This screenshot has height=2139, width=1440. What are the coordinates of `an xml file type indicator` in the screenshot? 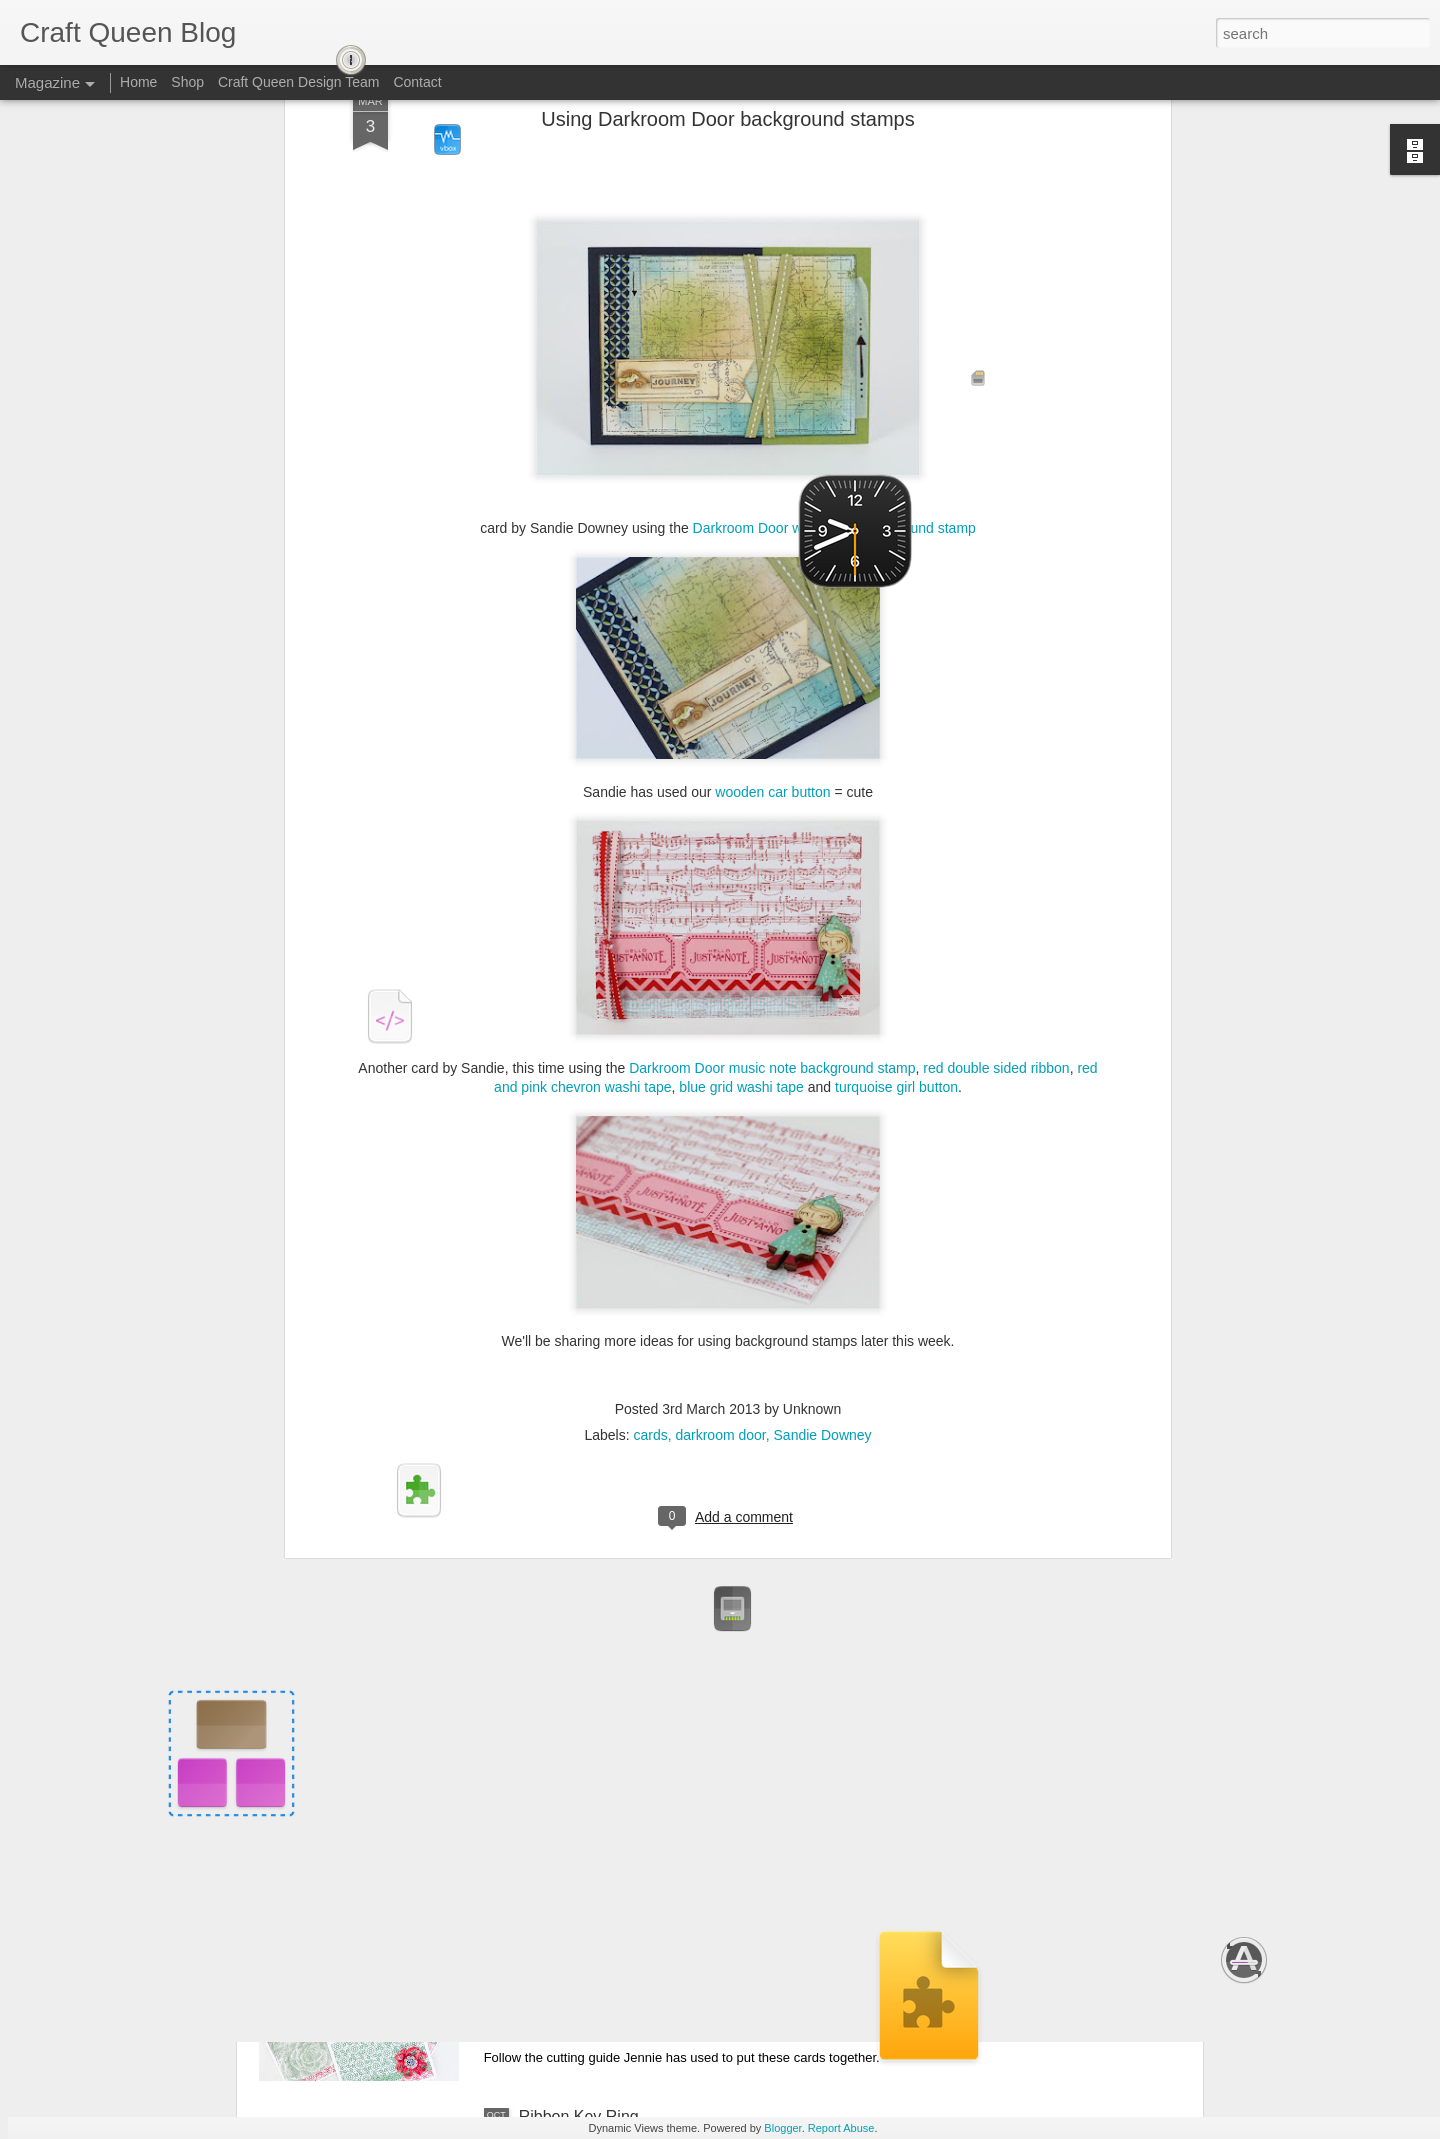 It's located at (390, 1016).